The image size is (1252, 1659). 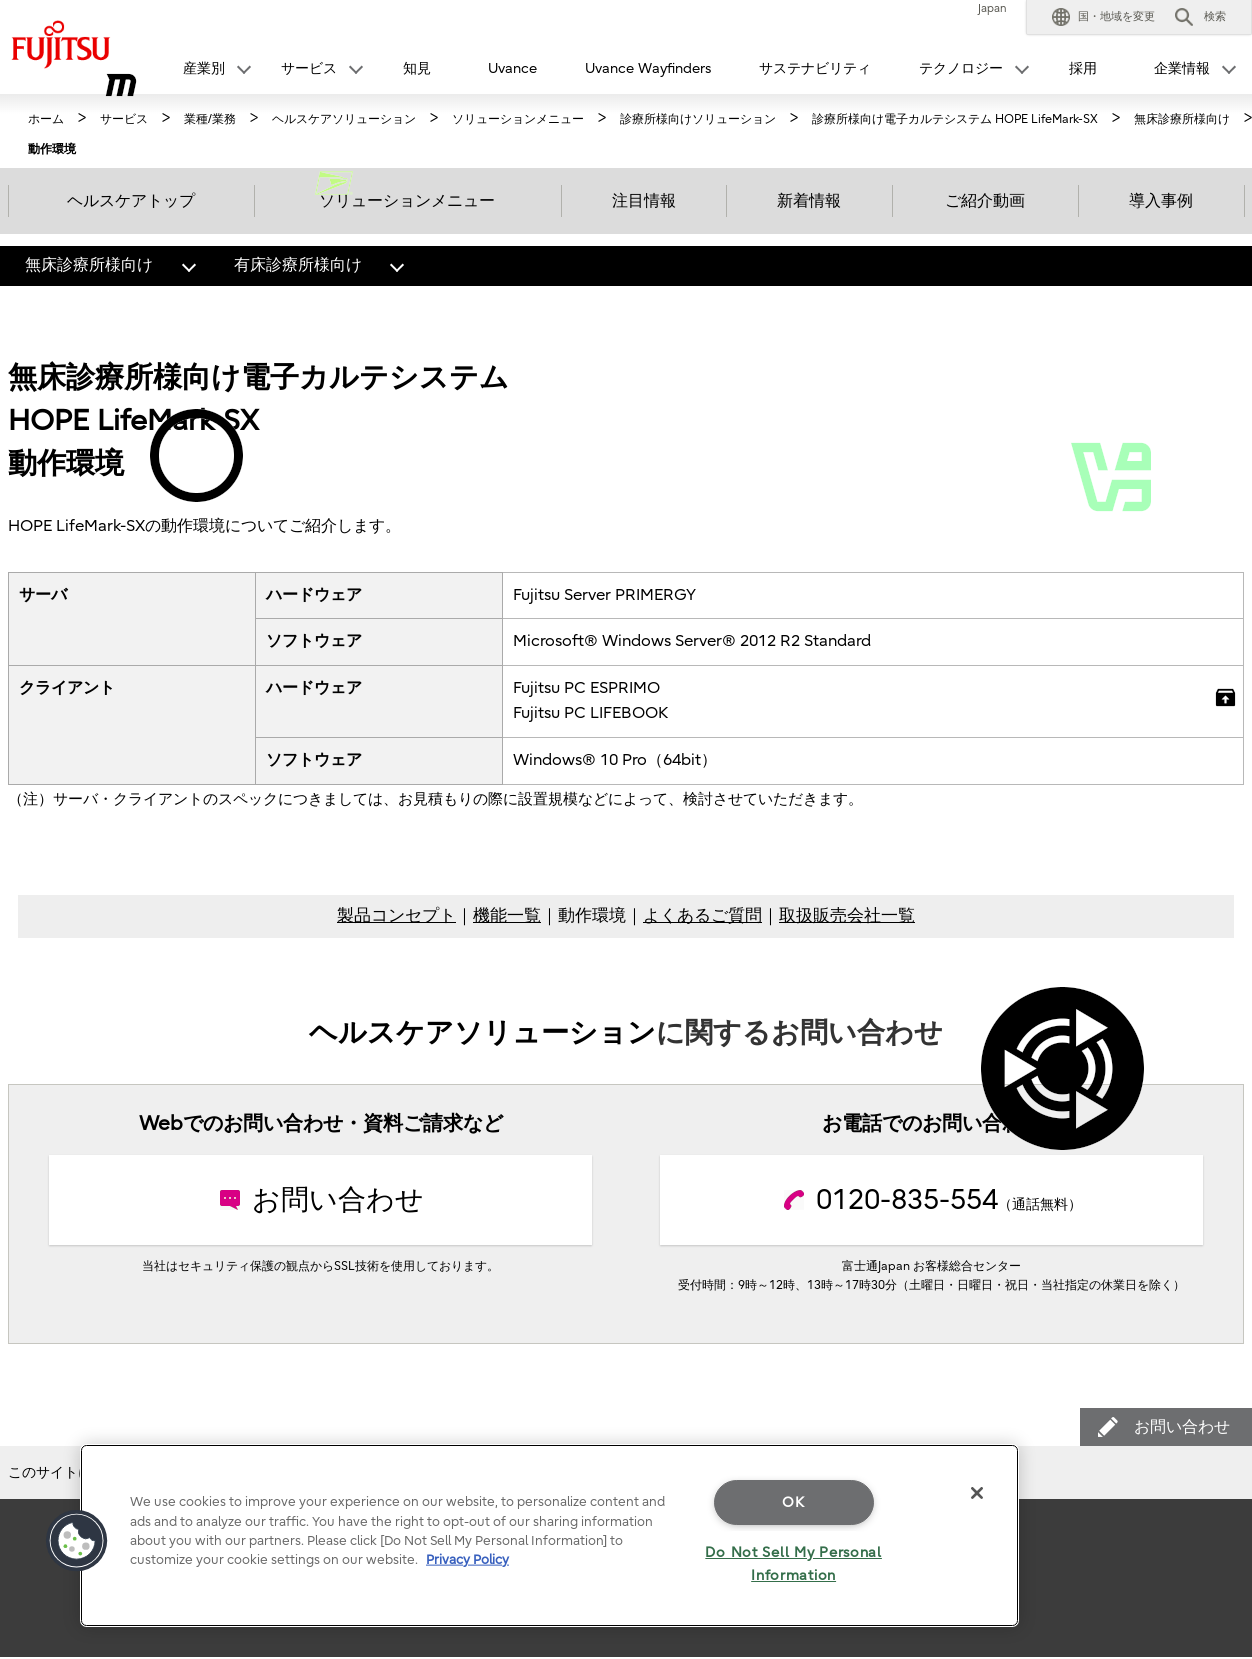 What do you see at coordinates (1225, 697) in the screenshot?
I see `unarchive a message or item` at bounding box center [1225, 697].